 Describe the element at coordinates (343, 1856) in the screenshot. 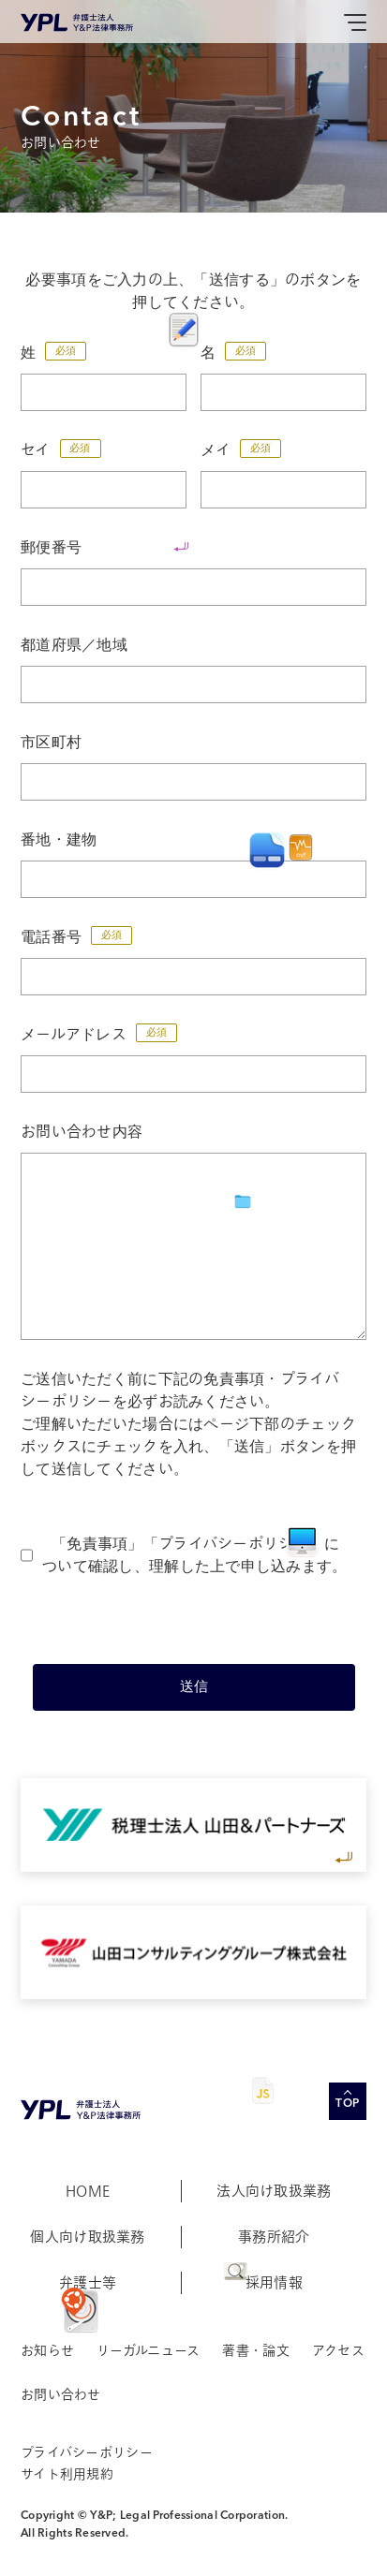

I see `reply to all recipients in an email thread` at that location.